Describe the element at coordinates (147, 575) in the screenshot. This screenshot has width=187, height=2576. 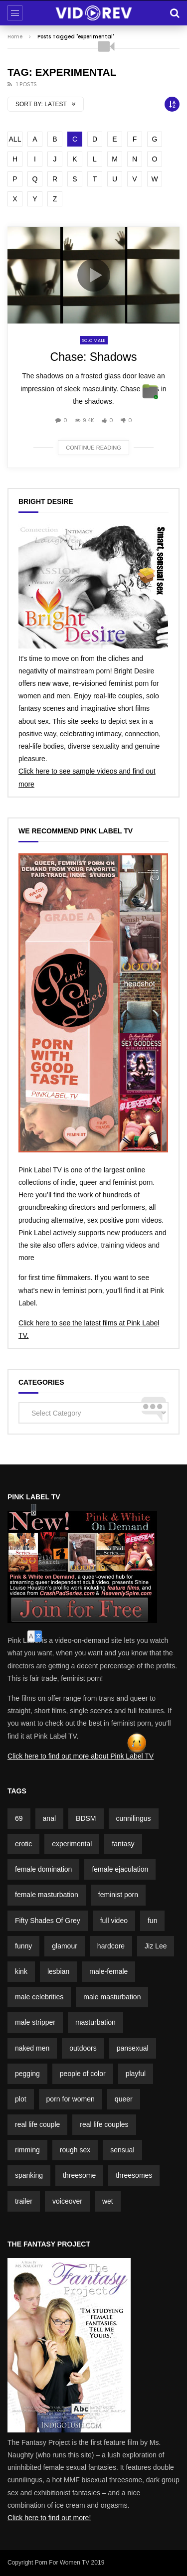
I see `open installer package` at that location.